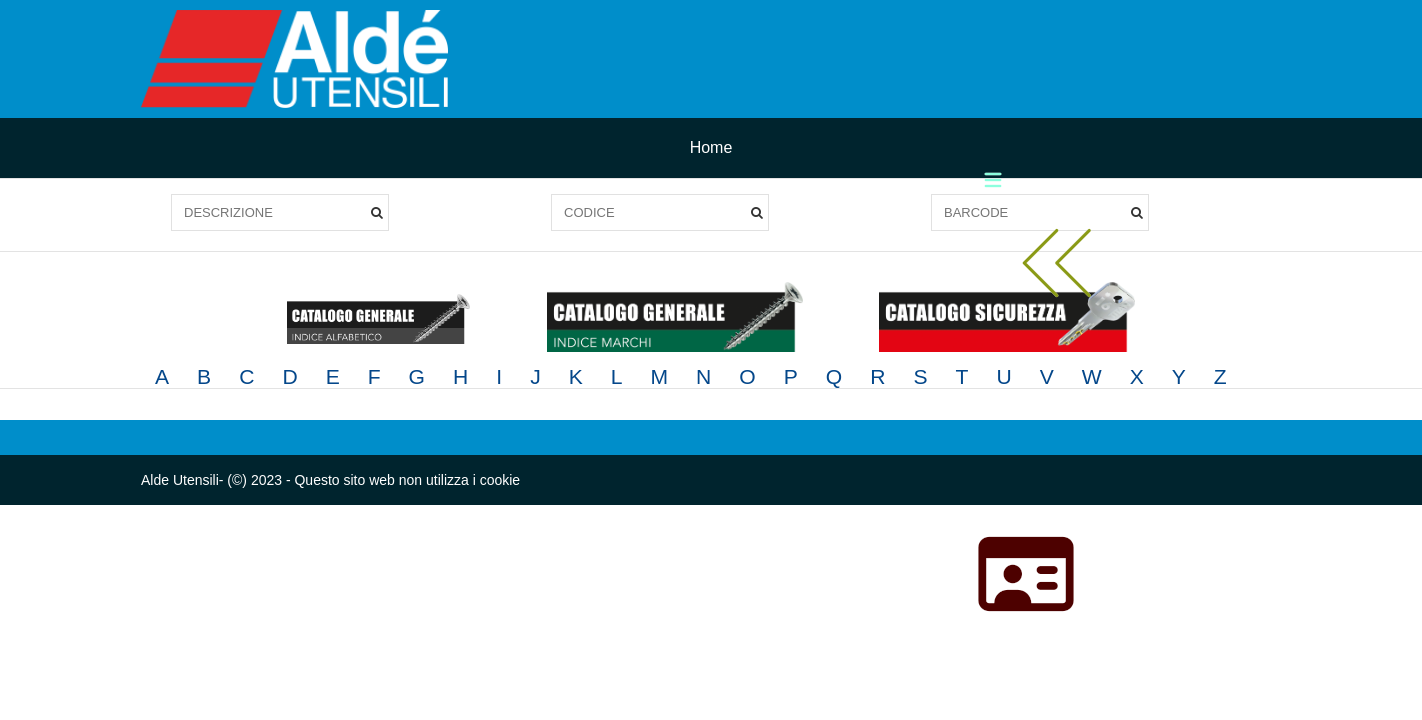 The height and width of the screenshot is (720, 1422). Describe the element at coordinates (993, 180) in the screenshot. I see `open navigation menu` at that location.